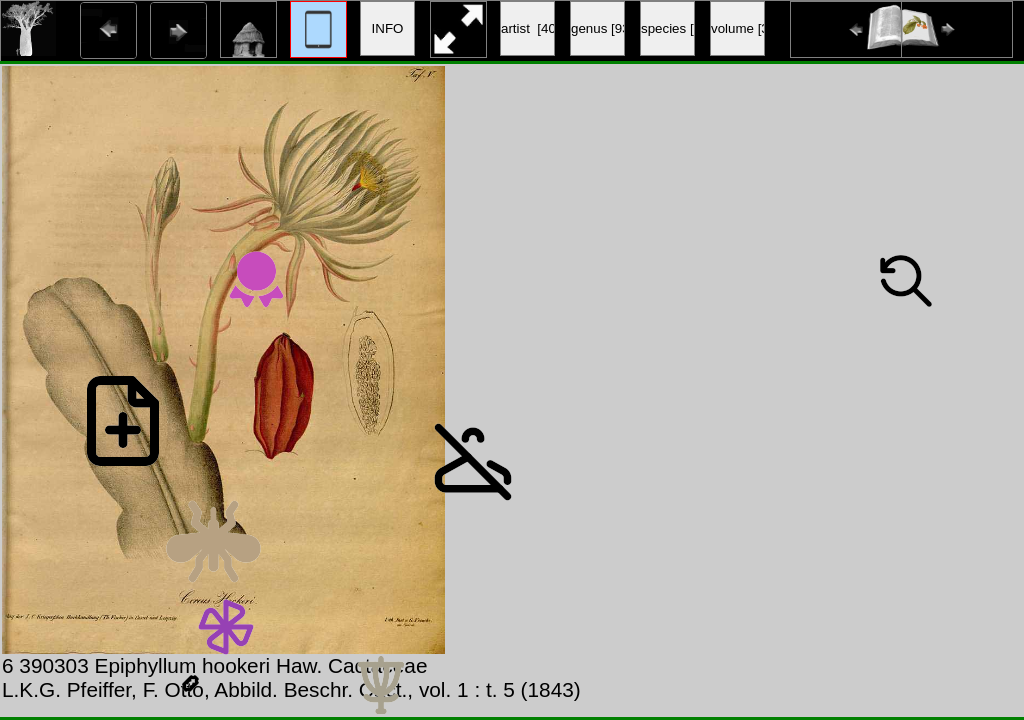 This screenshot has width=1024, height=720. Describe the element at coordinates (256, 279) in the screenshot. I see `view achievements or awards` at that location.